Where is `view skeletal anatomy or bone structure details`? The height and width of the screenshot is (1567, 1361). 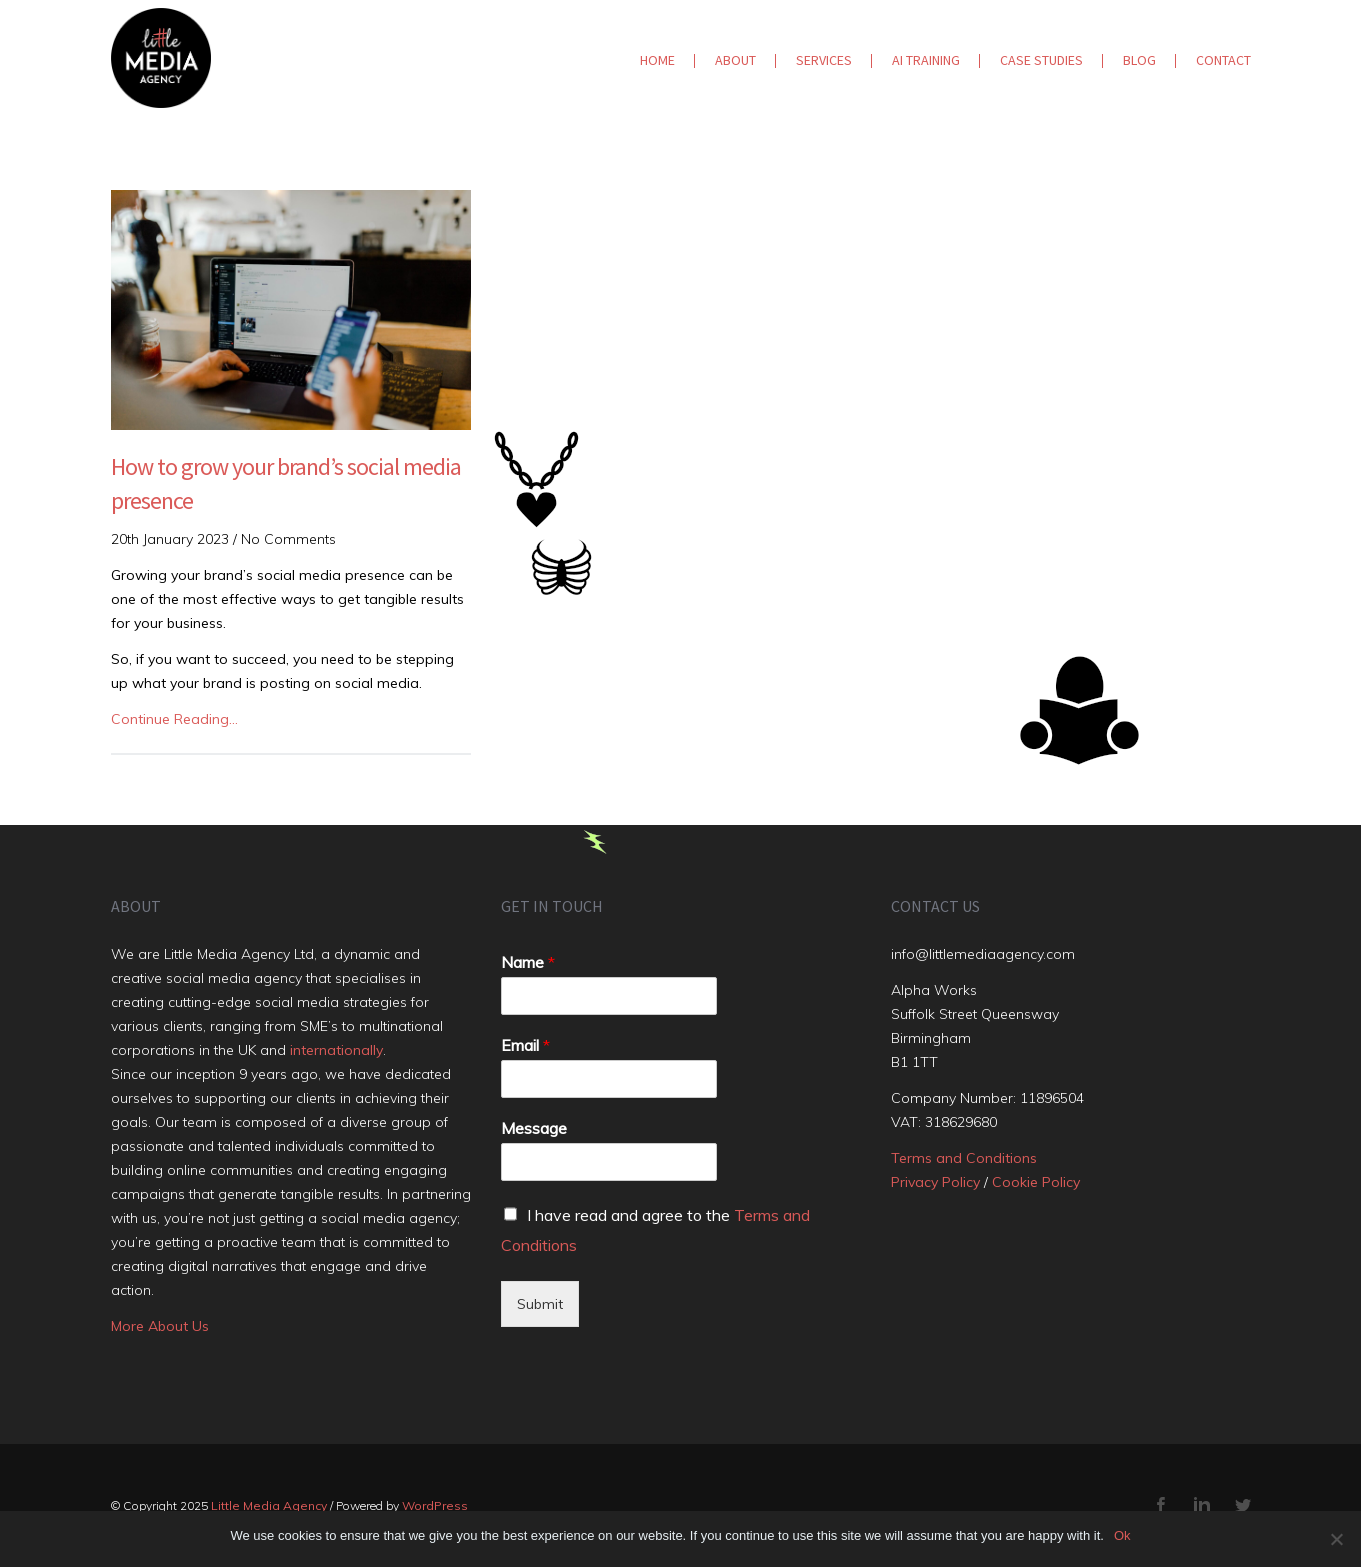 view skeletal anatomy or bone structure details is located at coordinates (561, 568).